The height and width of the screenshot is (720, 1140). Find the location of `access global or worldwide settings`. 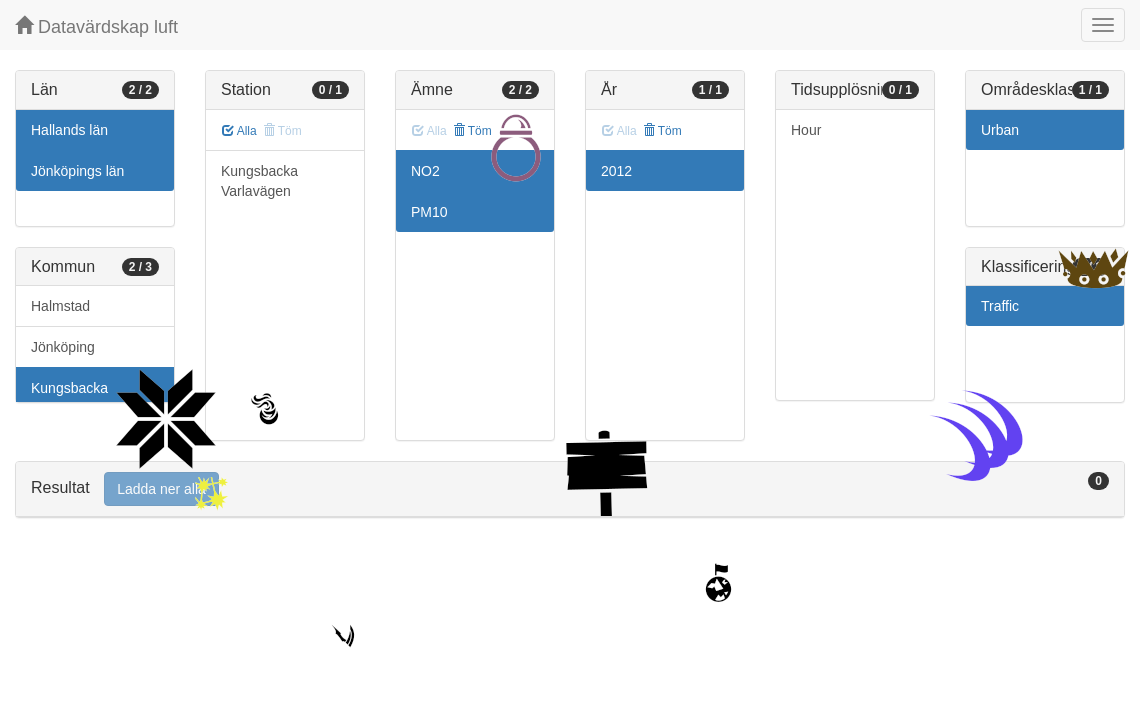

access global or worldwide settings is located at coordinates (516, 148).